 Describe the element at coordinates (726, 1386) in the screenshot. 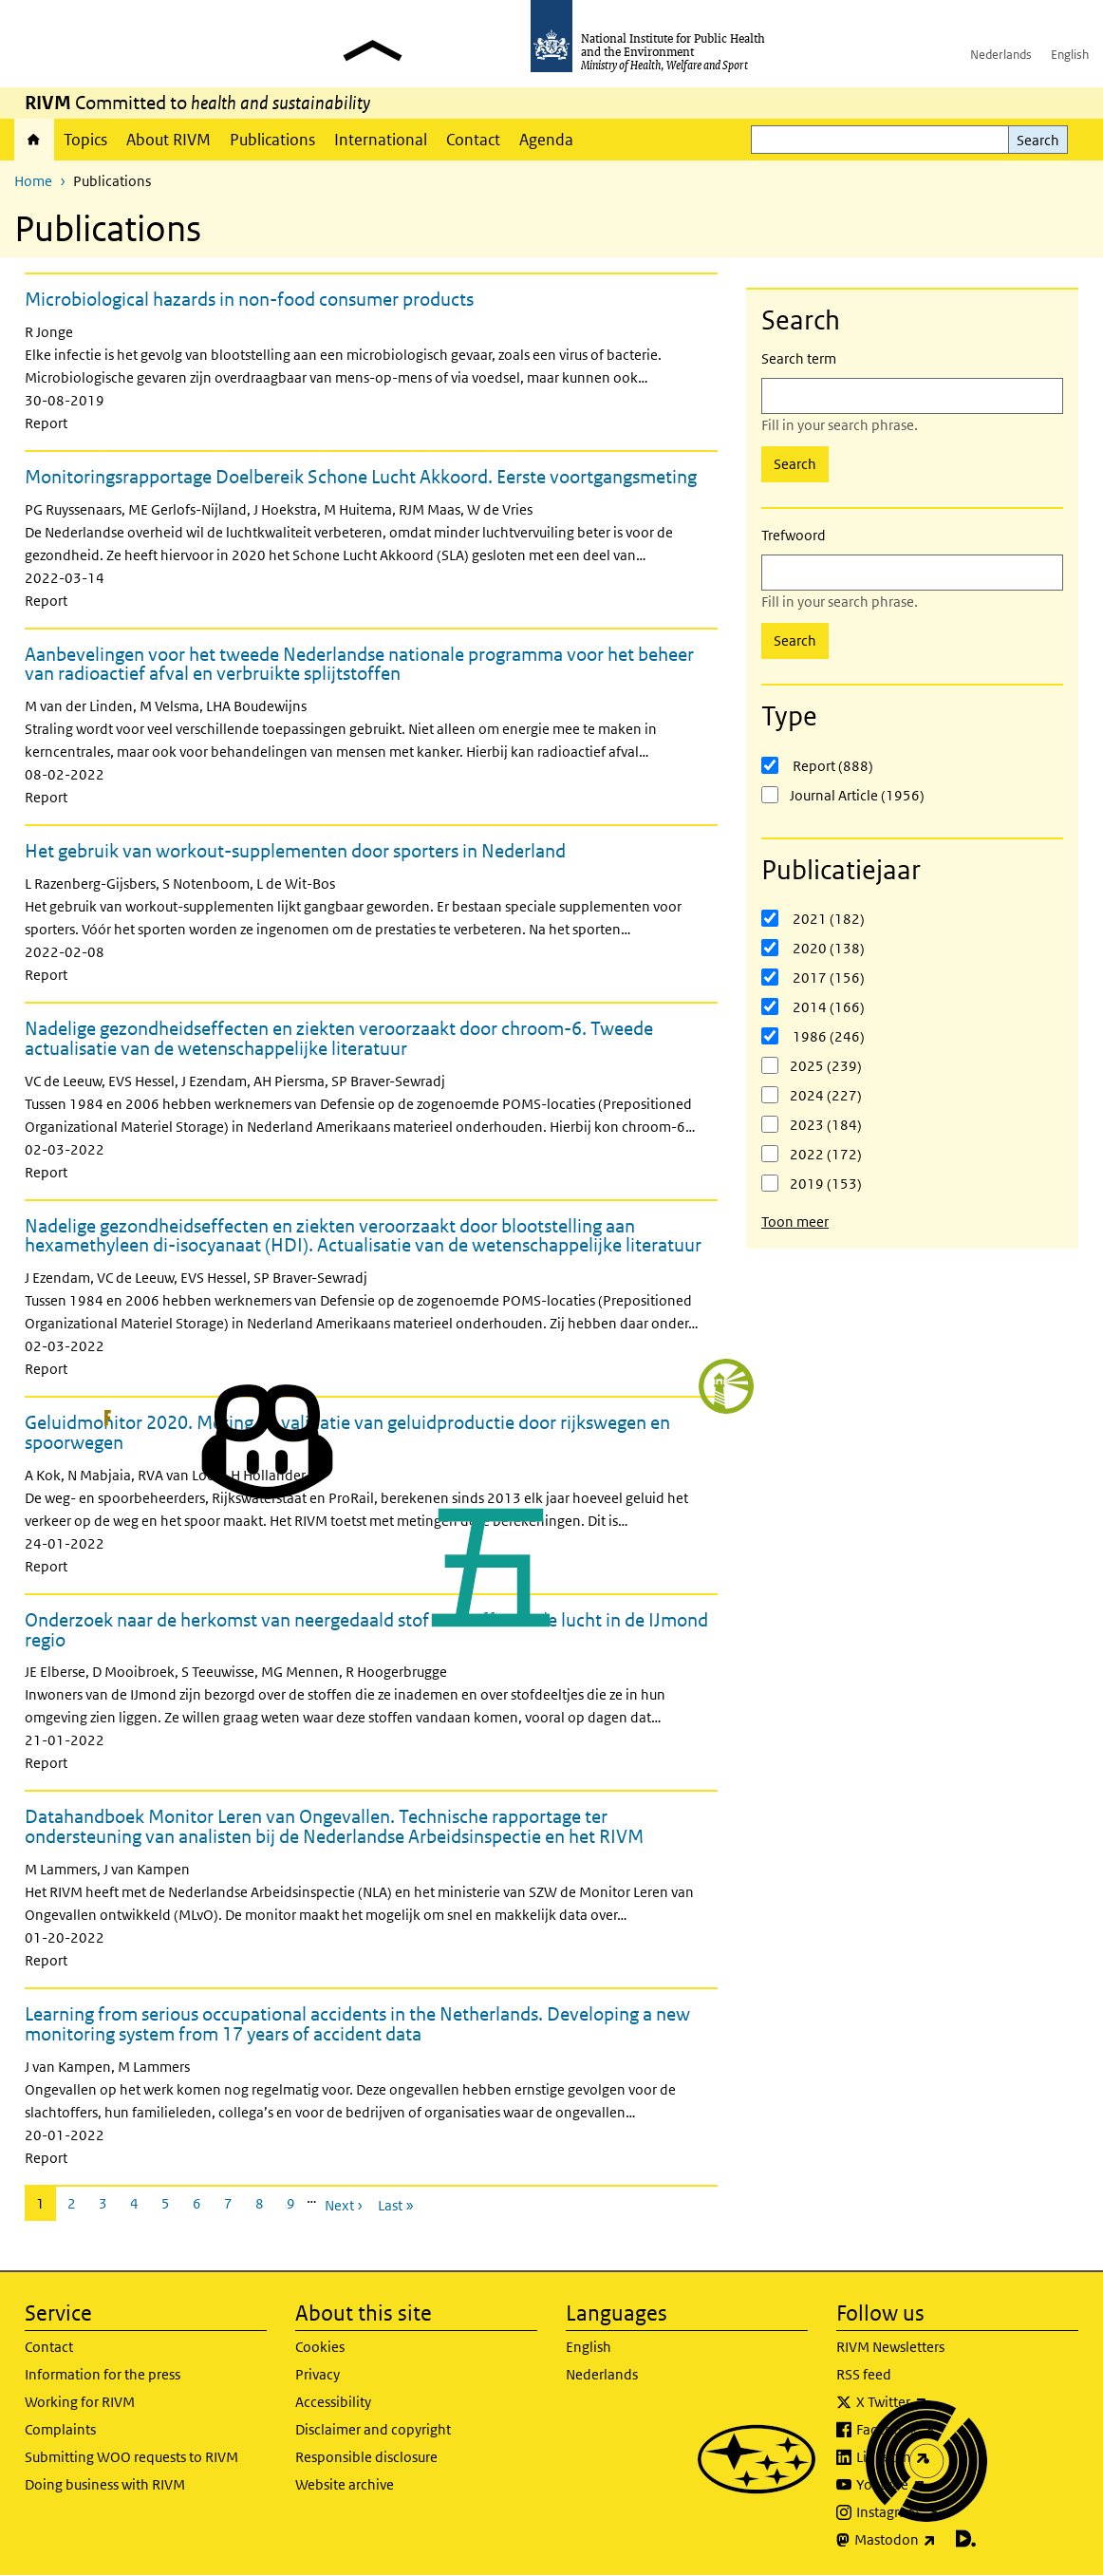

I see `harbor container registry logo` at that location.